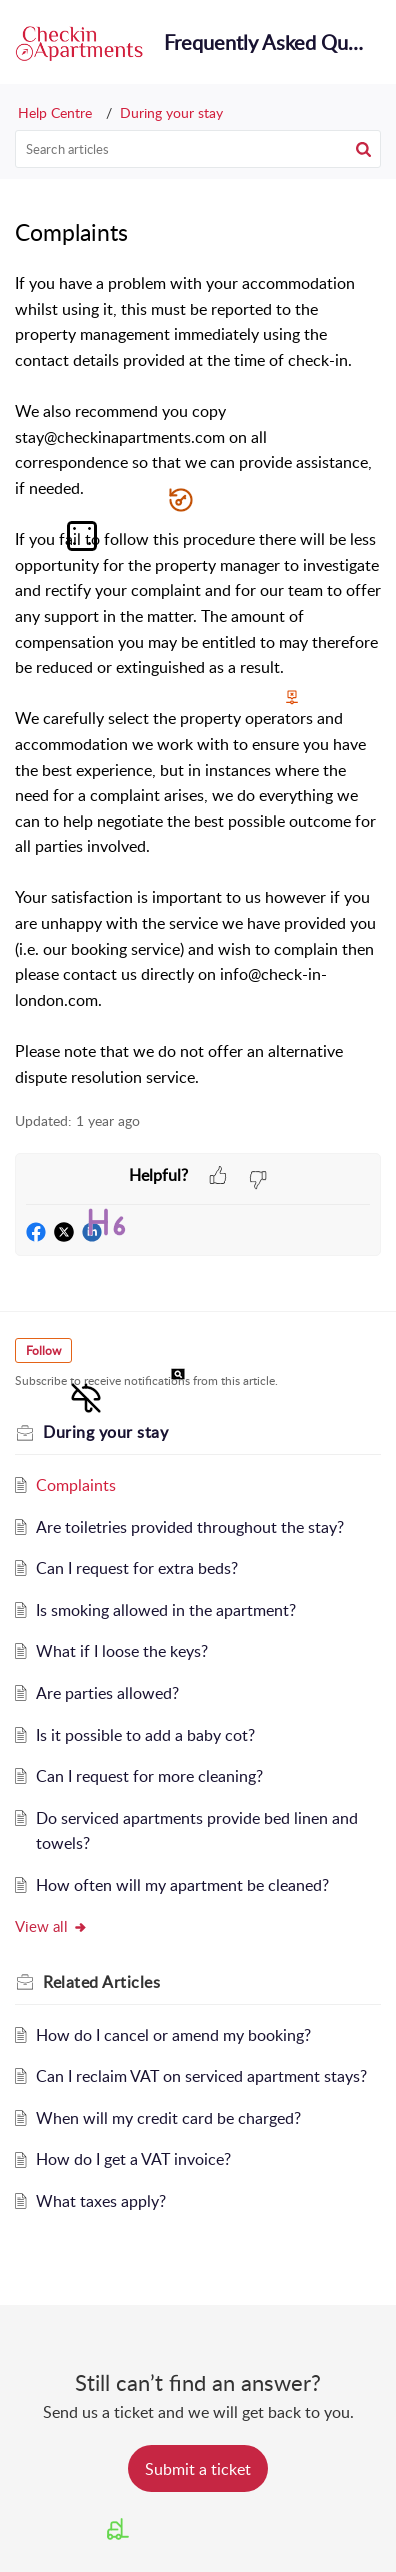 The width and height of the screenshot is (396, 2572). I want to click on indicates weather protection is disabled, so click(86, 1398).